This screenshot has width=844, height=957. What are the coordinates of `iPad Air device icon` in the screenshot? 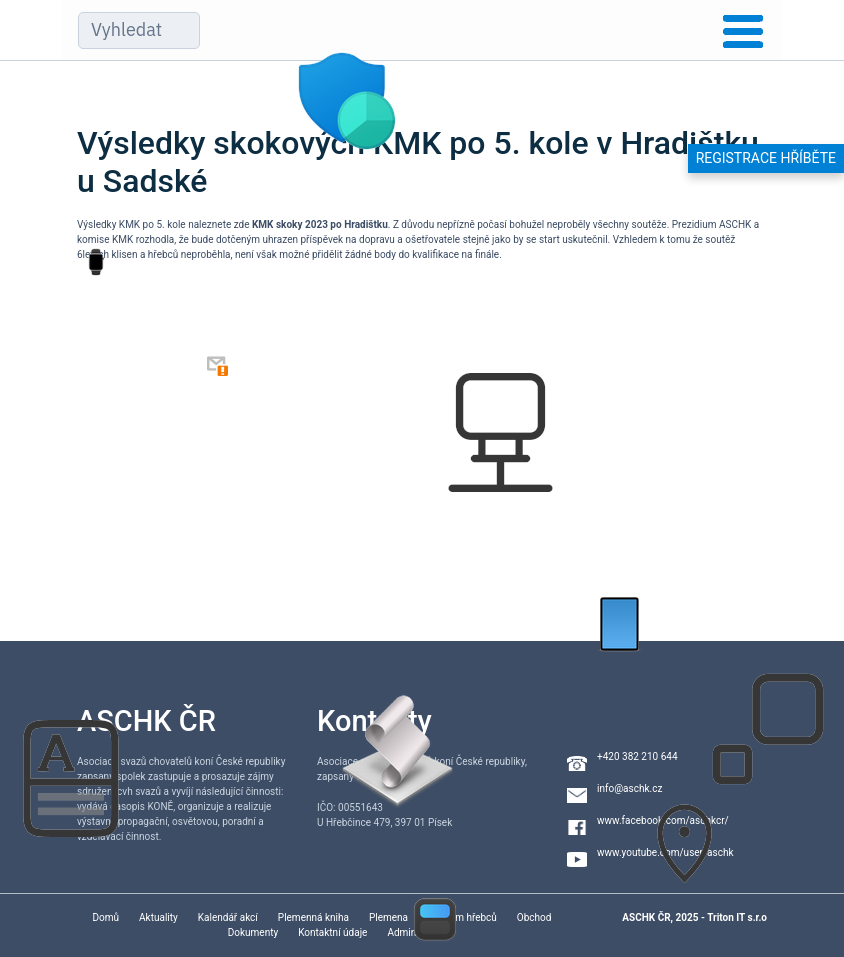 It's located at (619, 624).